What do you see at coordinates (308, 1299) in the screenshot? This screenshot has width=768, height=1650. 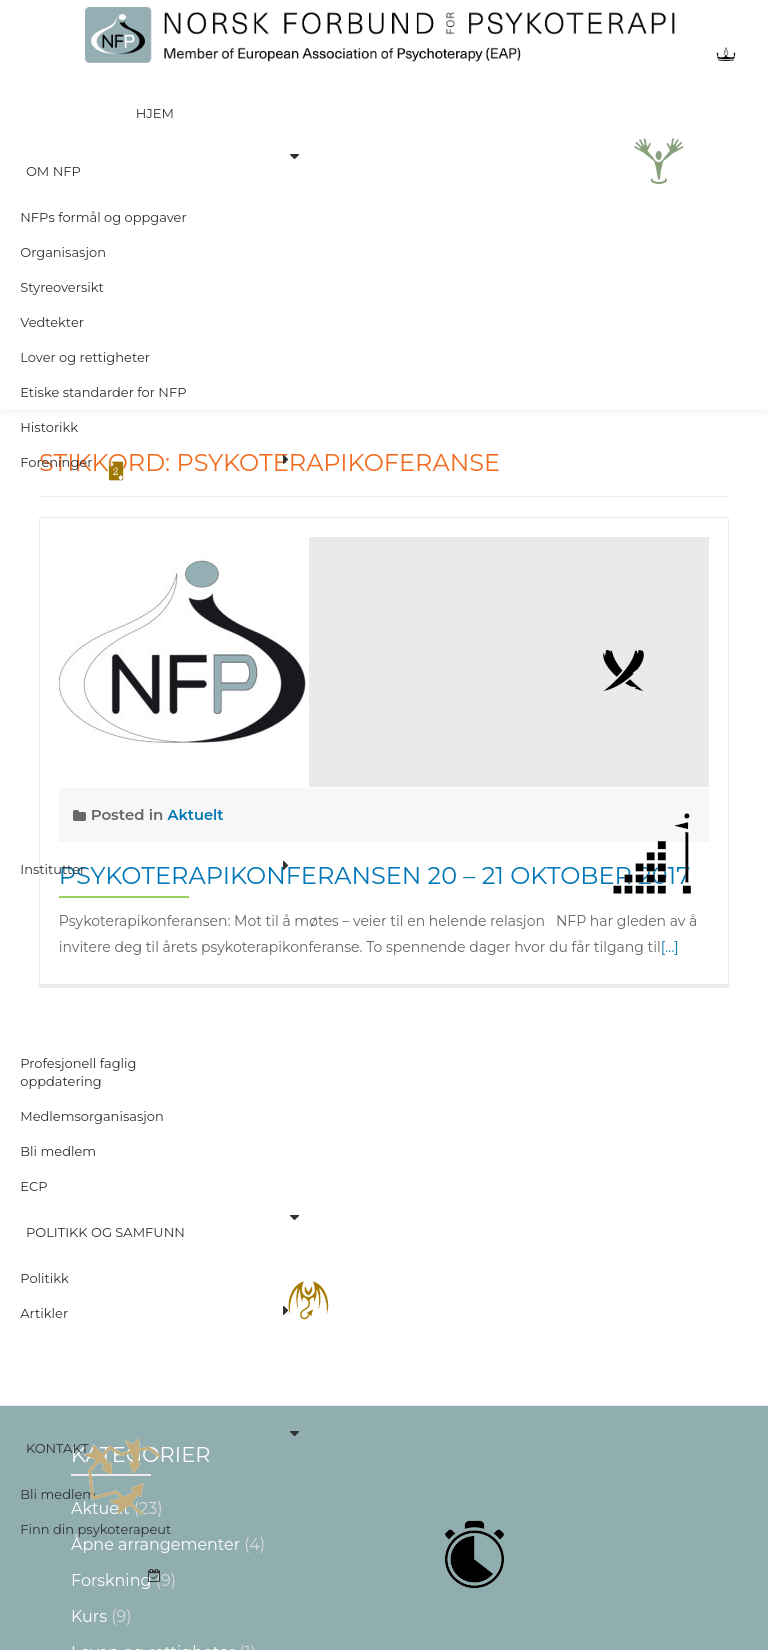 I see `represents a villain or enemy character in a game` at bounding box center [308, 1299].